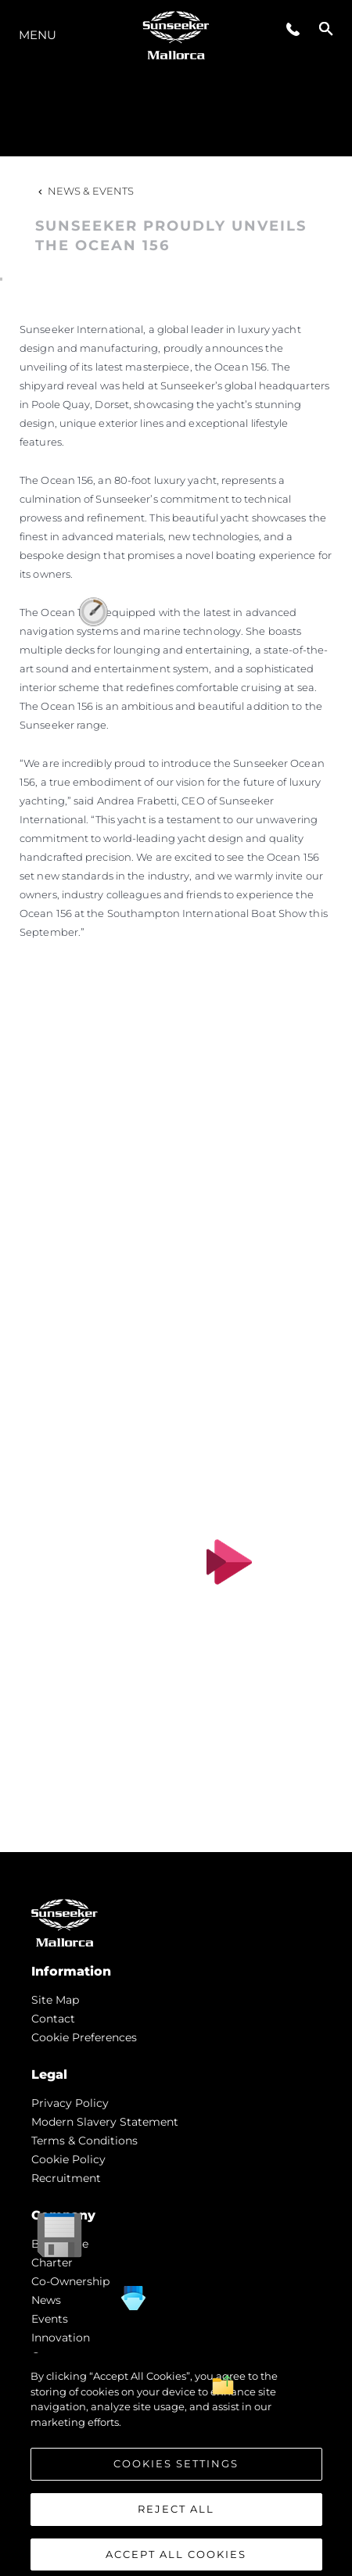 This screenshot has width=352, height=2576. Describe the element at coordinates (59, 2235) in the screenshot. I see `save the current file or document` at that location.